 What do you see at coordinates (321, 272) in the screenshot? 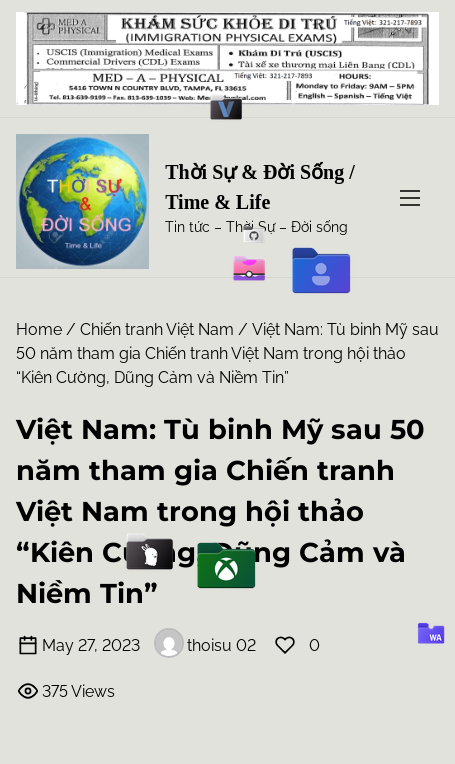
I see `open user profile folder` at bounding box center [321, 272].